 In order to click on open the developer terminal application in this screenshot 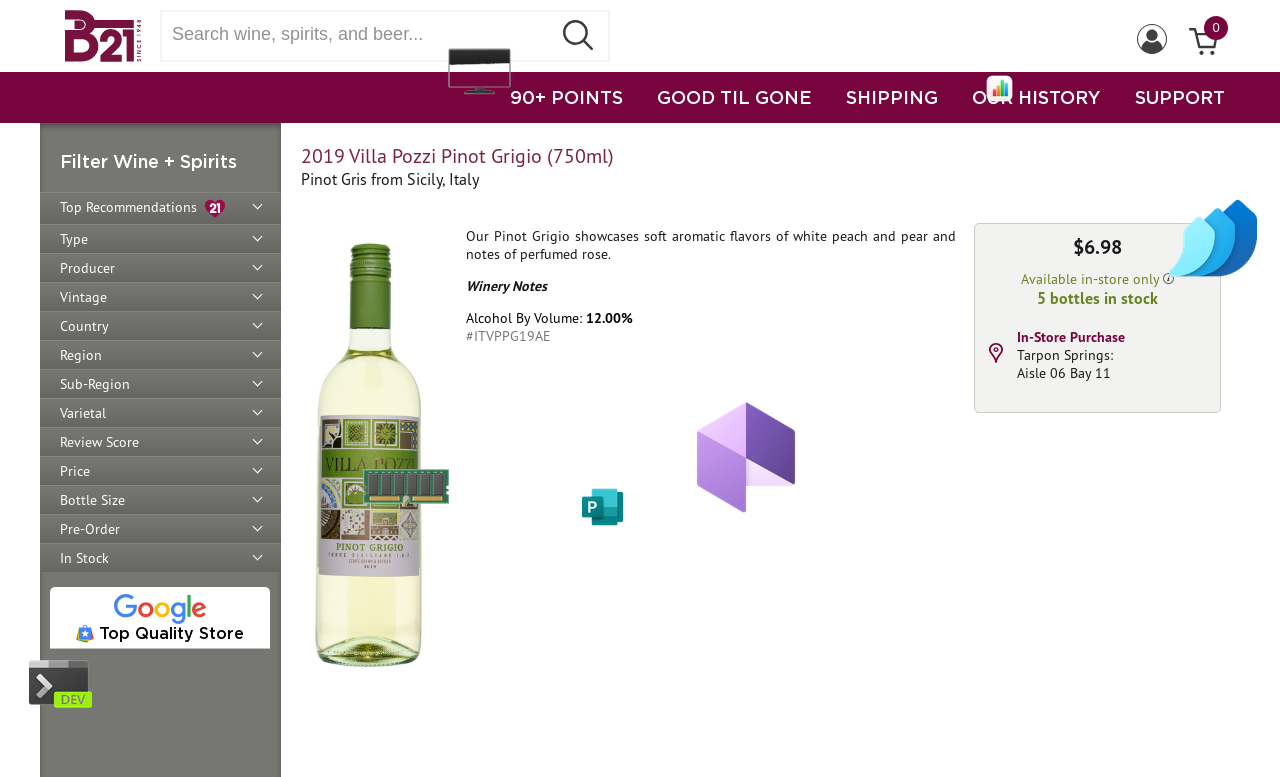, I will do `click(60, 682)`.